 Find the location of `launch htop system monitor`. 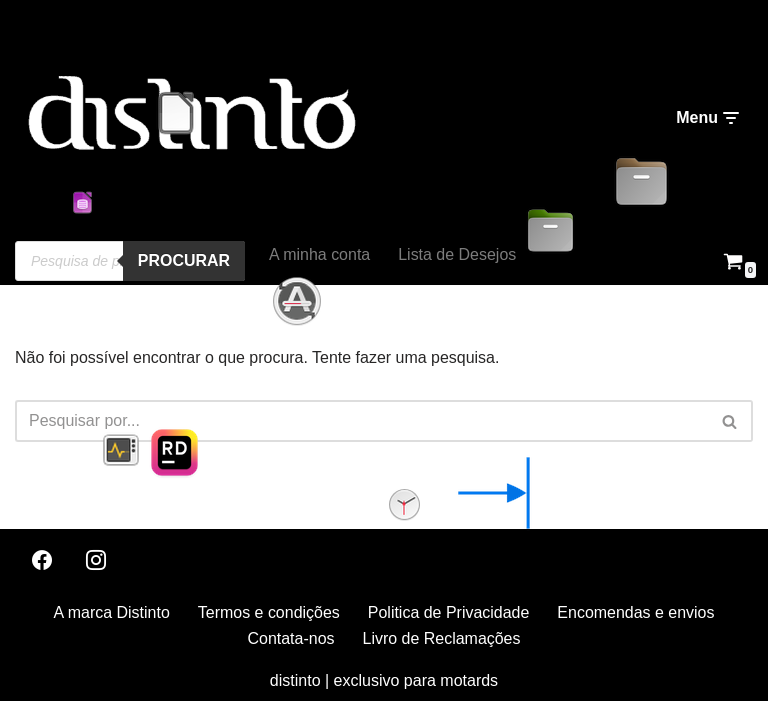

launch htop system monitor is located at coordinates (121, 450).